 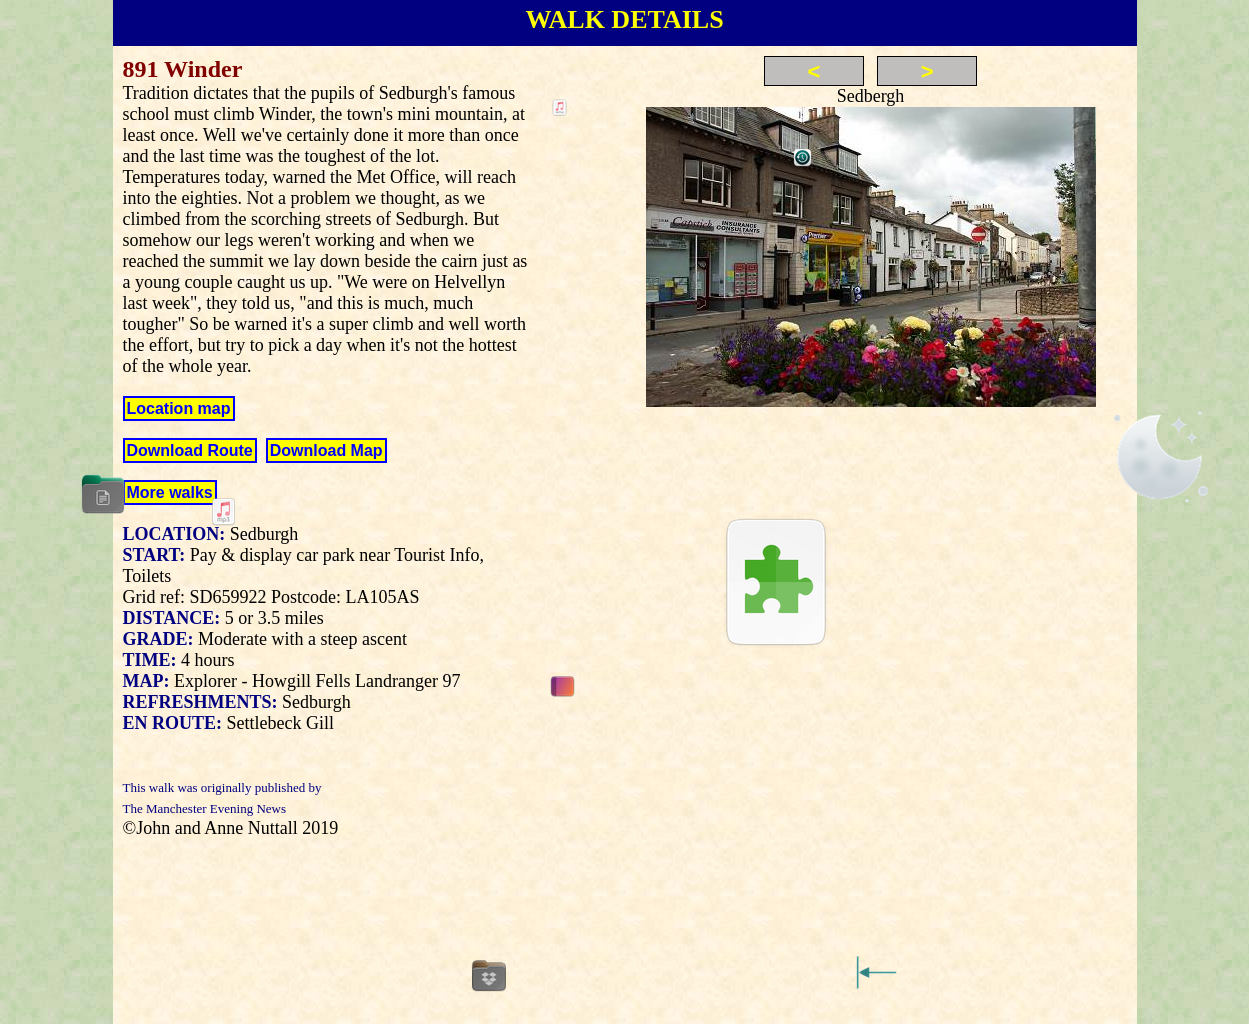 I want to click on indicates an extension or plugin file type, so click(x=776, y=582).